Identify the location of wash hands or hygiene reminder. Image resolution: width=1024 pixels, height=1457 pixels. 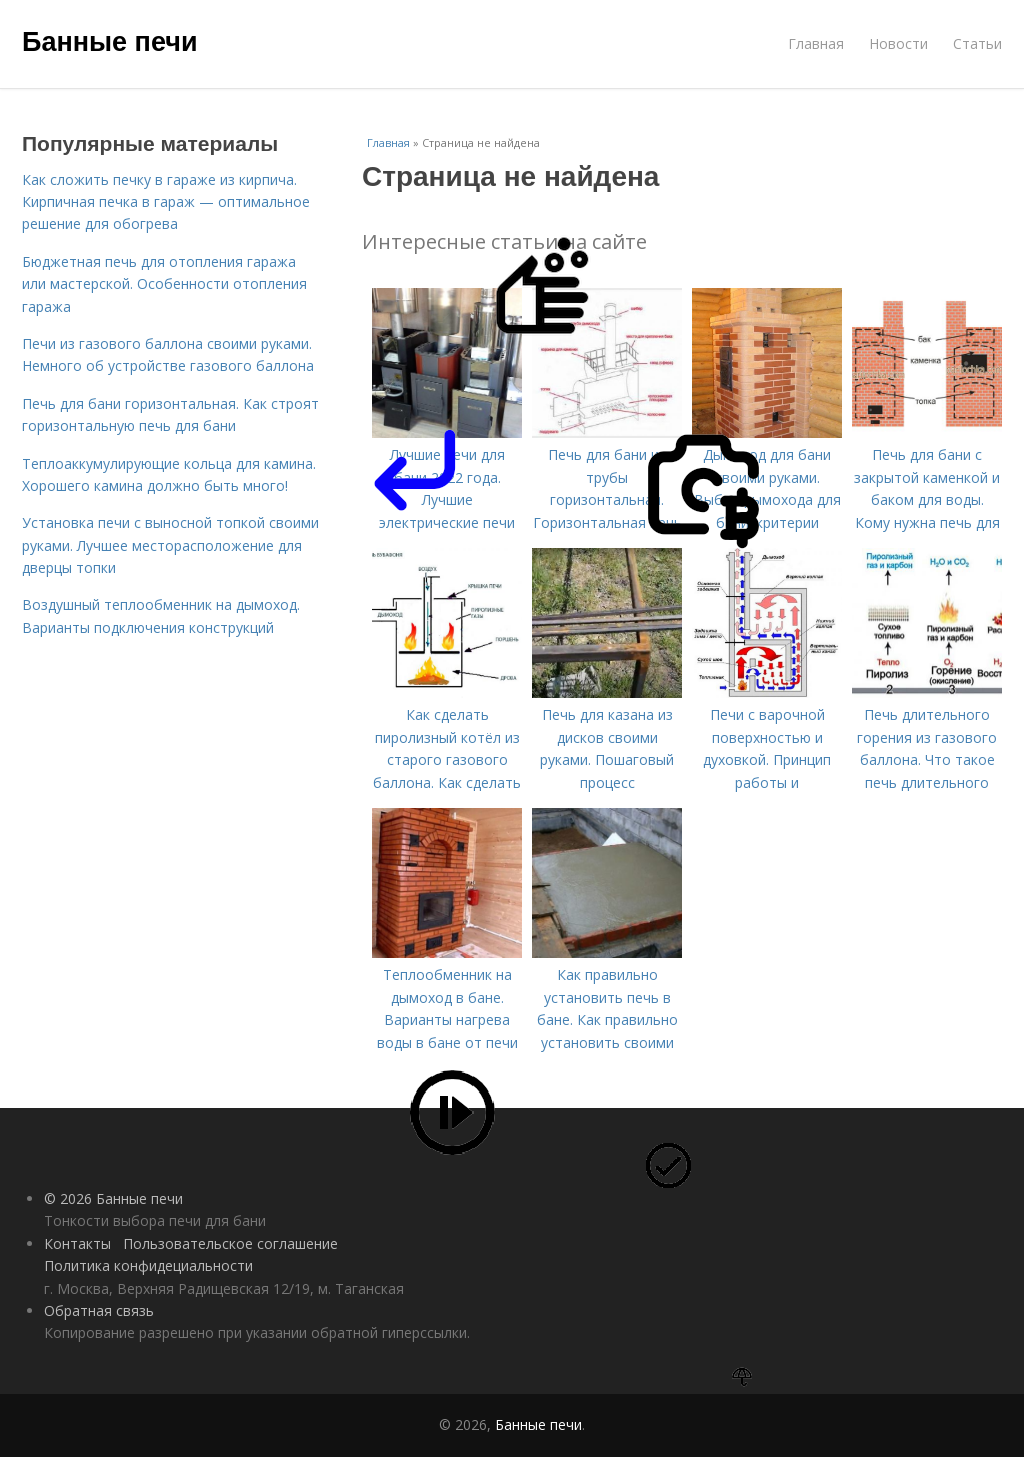
(544, 285).